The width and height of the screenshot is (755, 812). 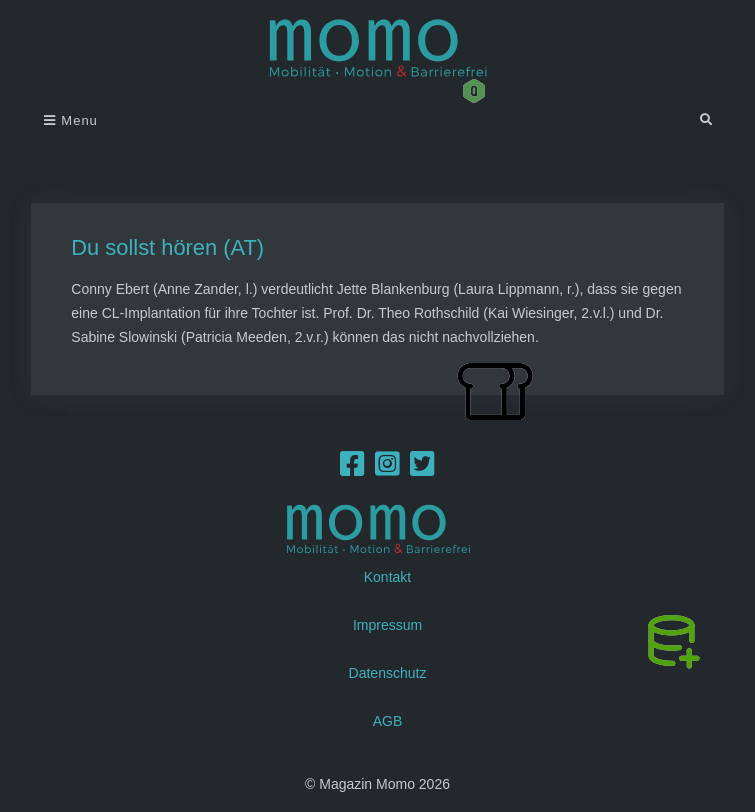 What do you see at coordinates (496, 391) in the screenshot?
I see `browse bakery or bread products` at bounding box center [496, 391].